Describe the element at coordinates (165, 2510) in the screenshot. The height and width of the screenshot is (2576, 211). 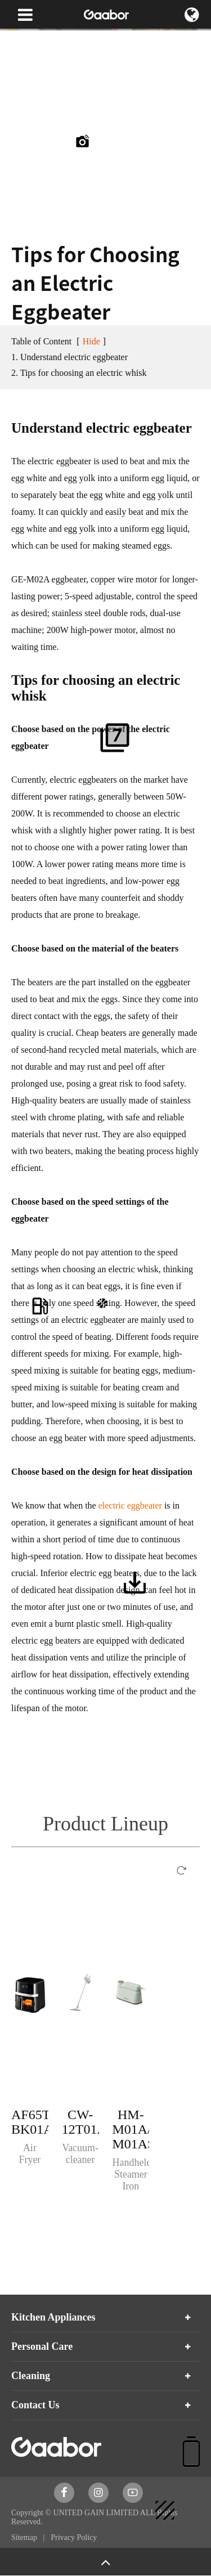
I see `apply a texture or pattern overlay` at that location.